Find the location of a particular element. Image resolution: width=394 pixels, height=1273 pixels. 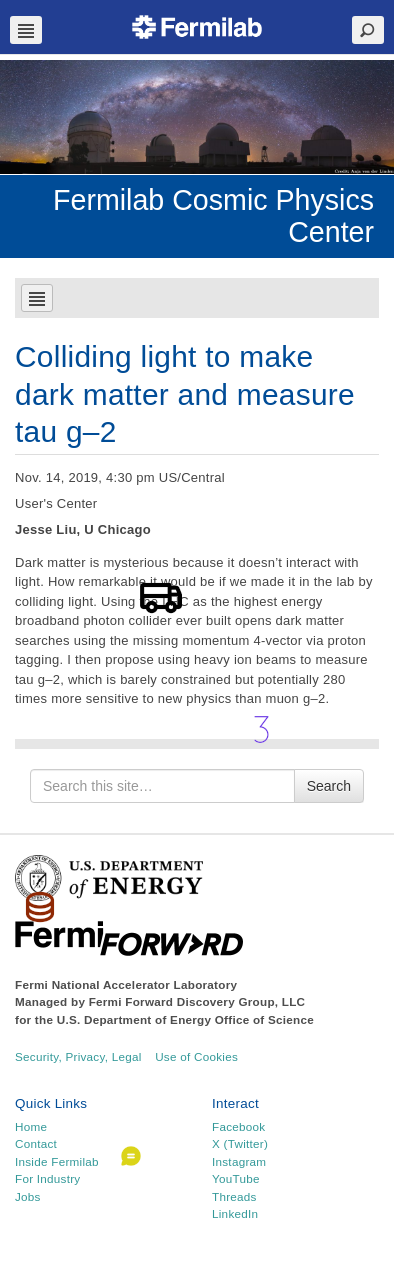

indicates step three in a multi-step process is located at coordinates (261, 729).